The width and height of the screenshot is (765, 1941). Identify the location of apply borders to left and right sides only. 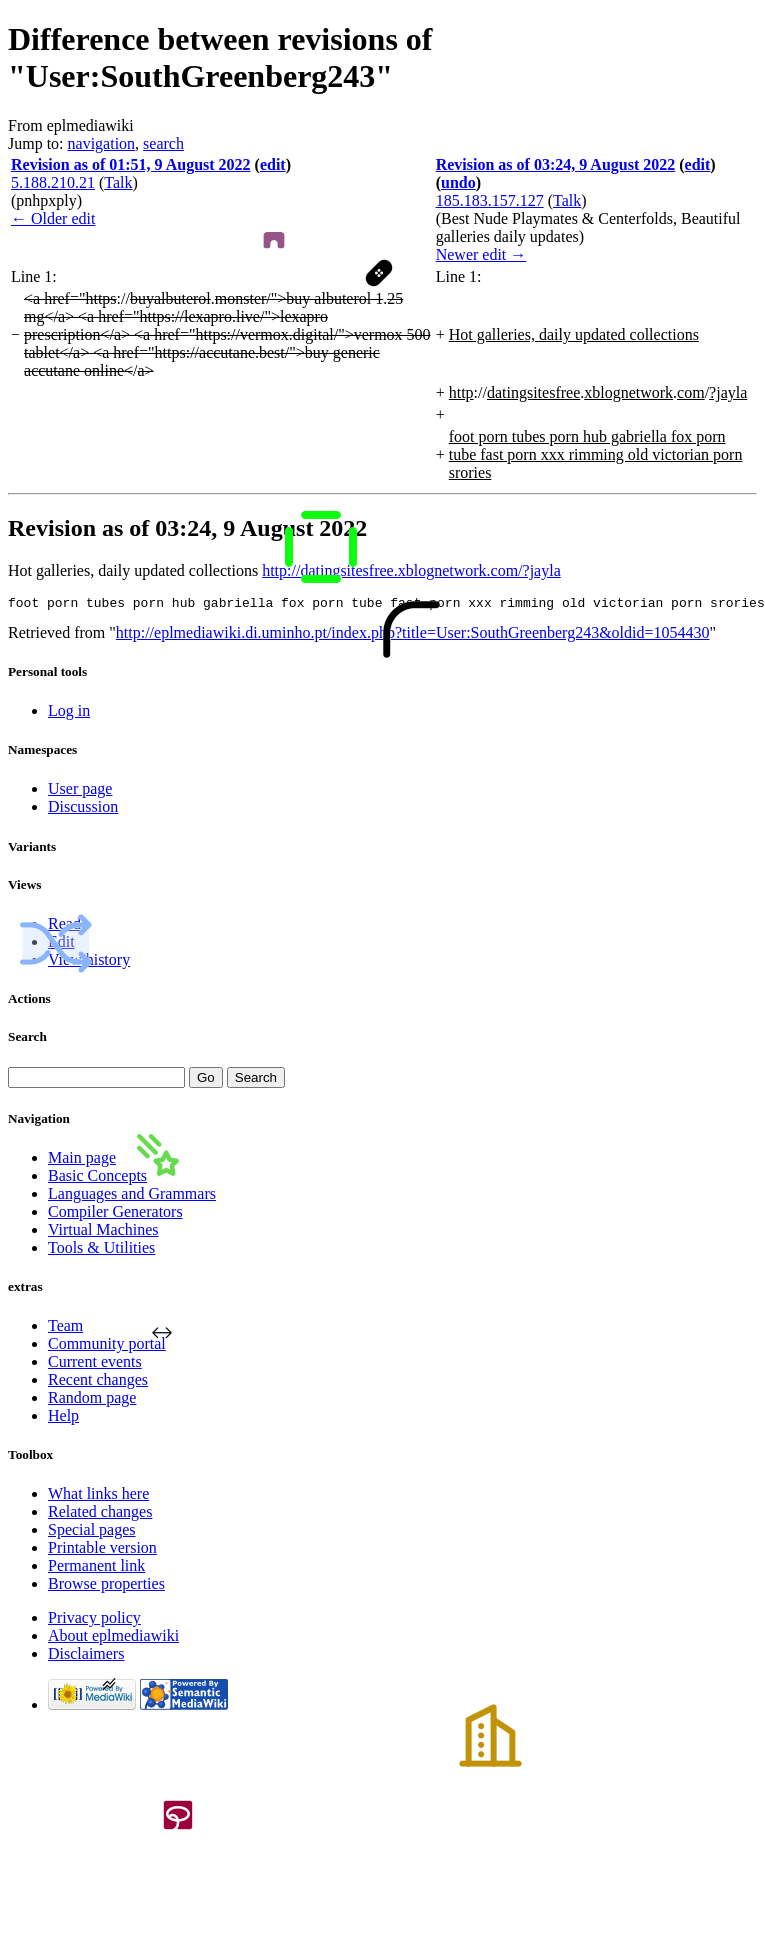
(321, 547).